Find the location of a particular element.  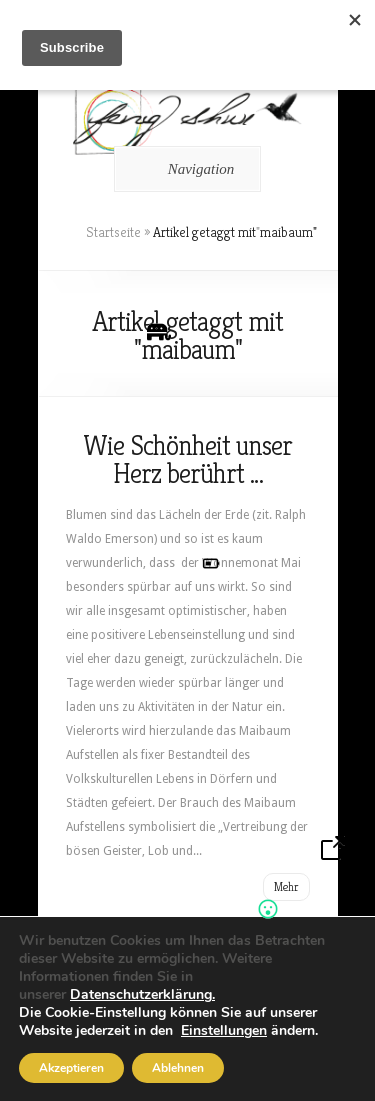

indicates republican party affiliation is located at coordinates (159, 332).